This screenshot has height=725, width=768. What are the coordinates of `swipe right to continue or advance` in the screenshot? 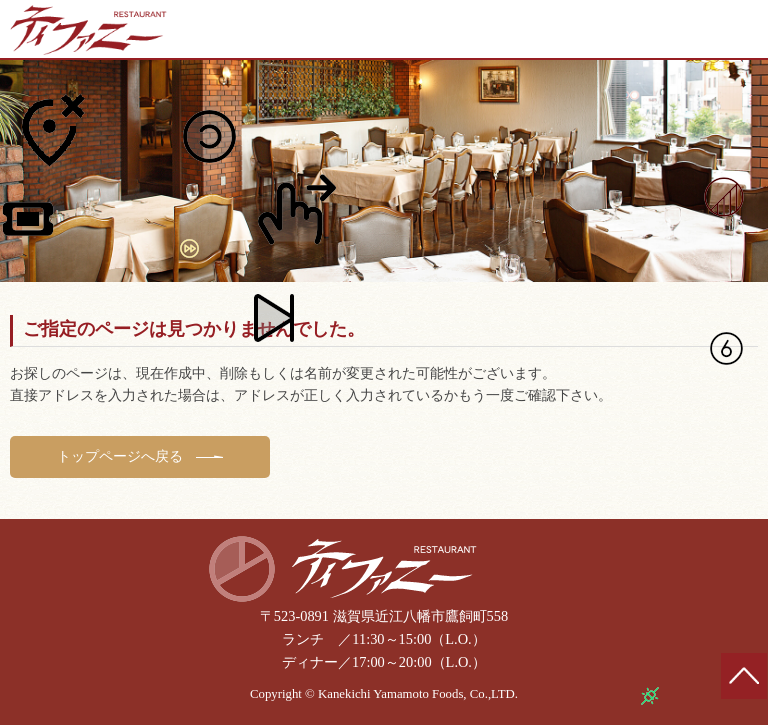 It's located at (293, 212).